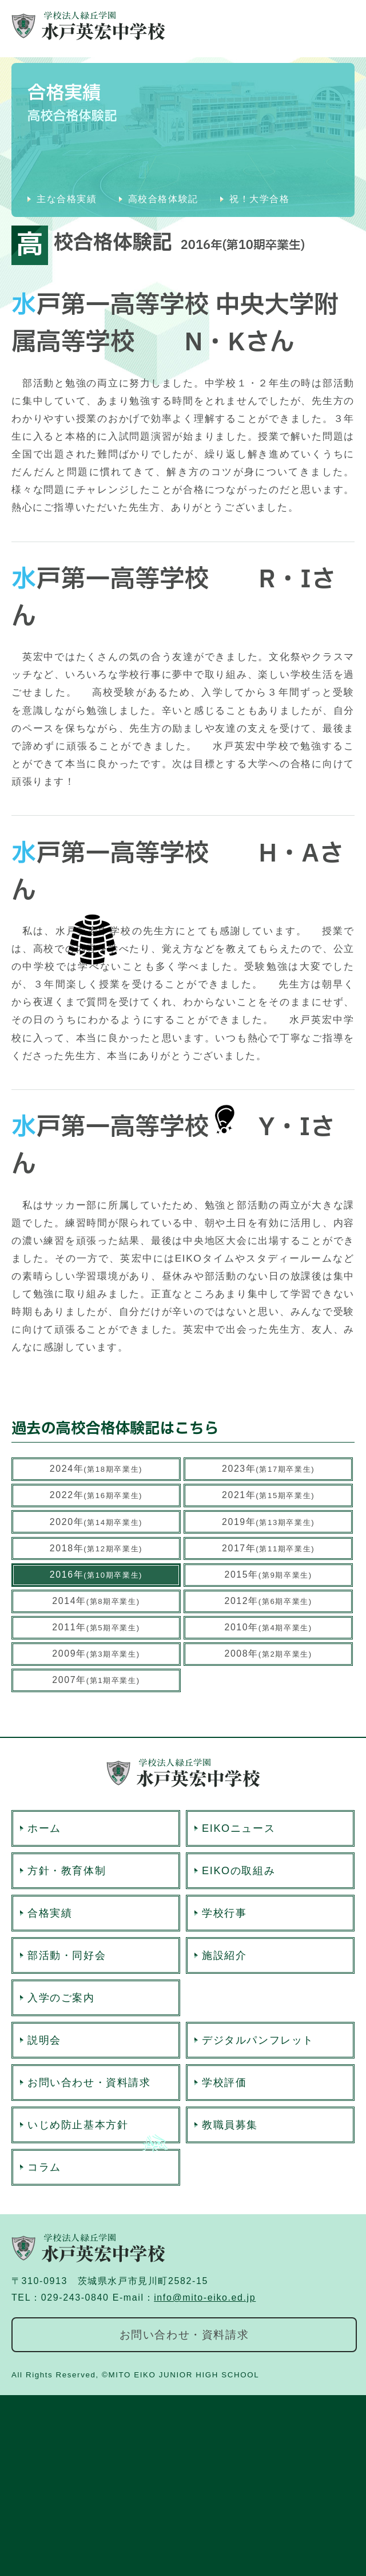 The width and height of the screenshot is (366, 2576). What do you see at coordinates (224, 1120) in the screenshot?
I see `browse jewelry or accessories` at bounding box center [224, 1120].